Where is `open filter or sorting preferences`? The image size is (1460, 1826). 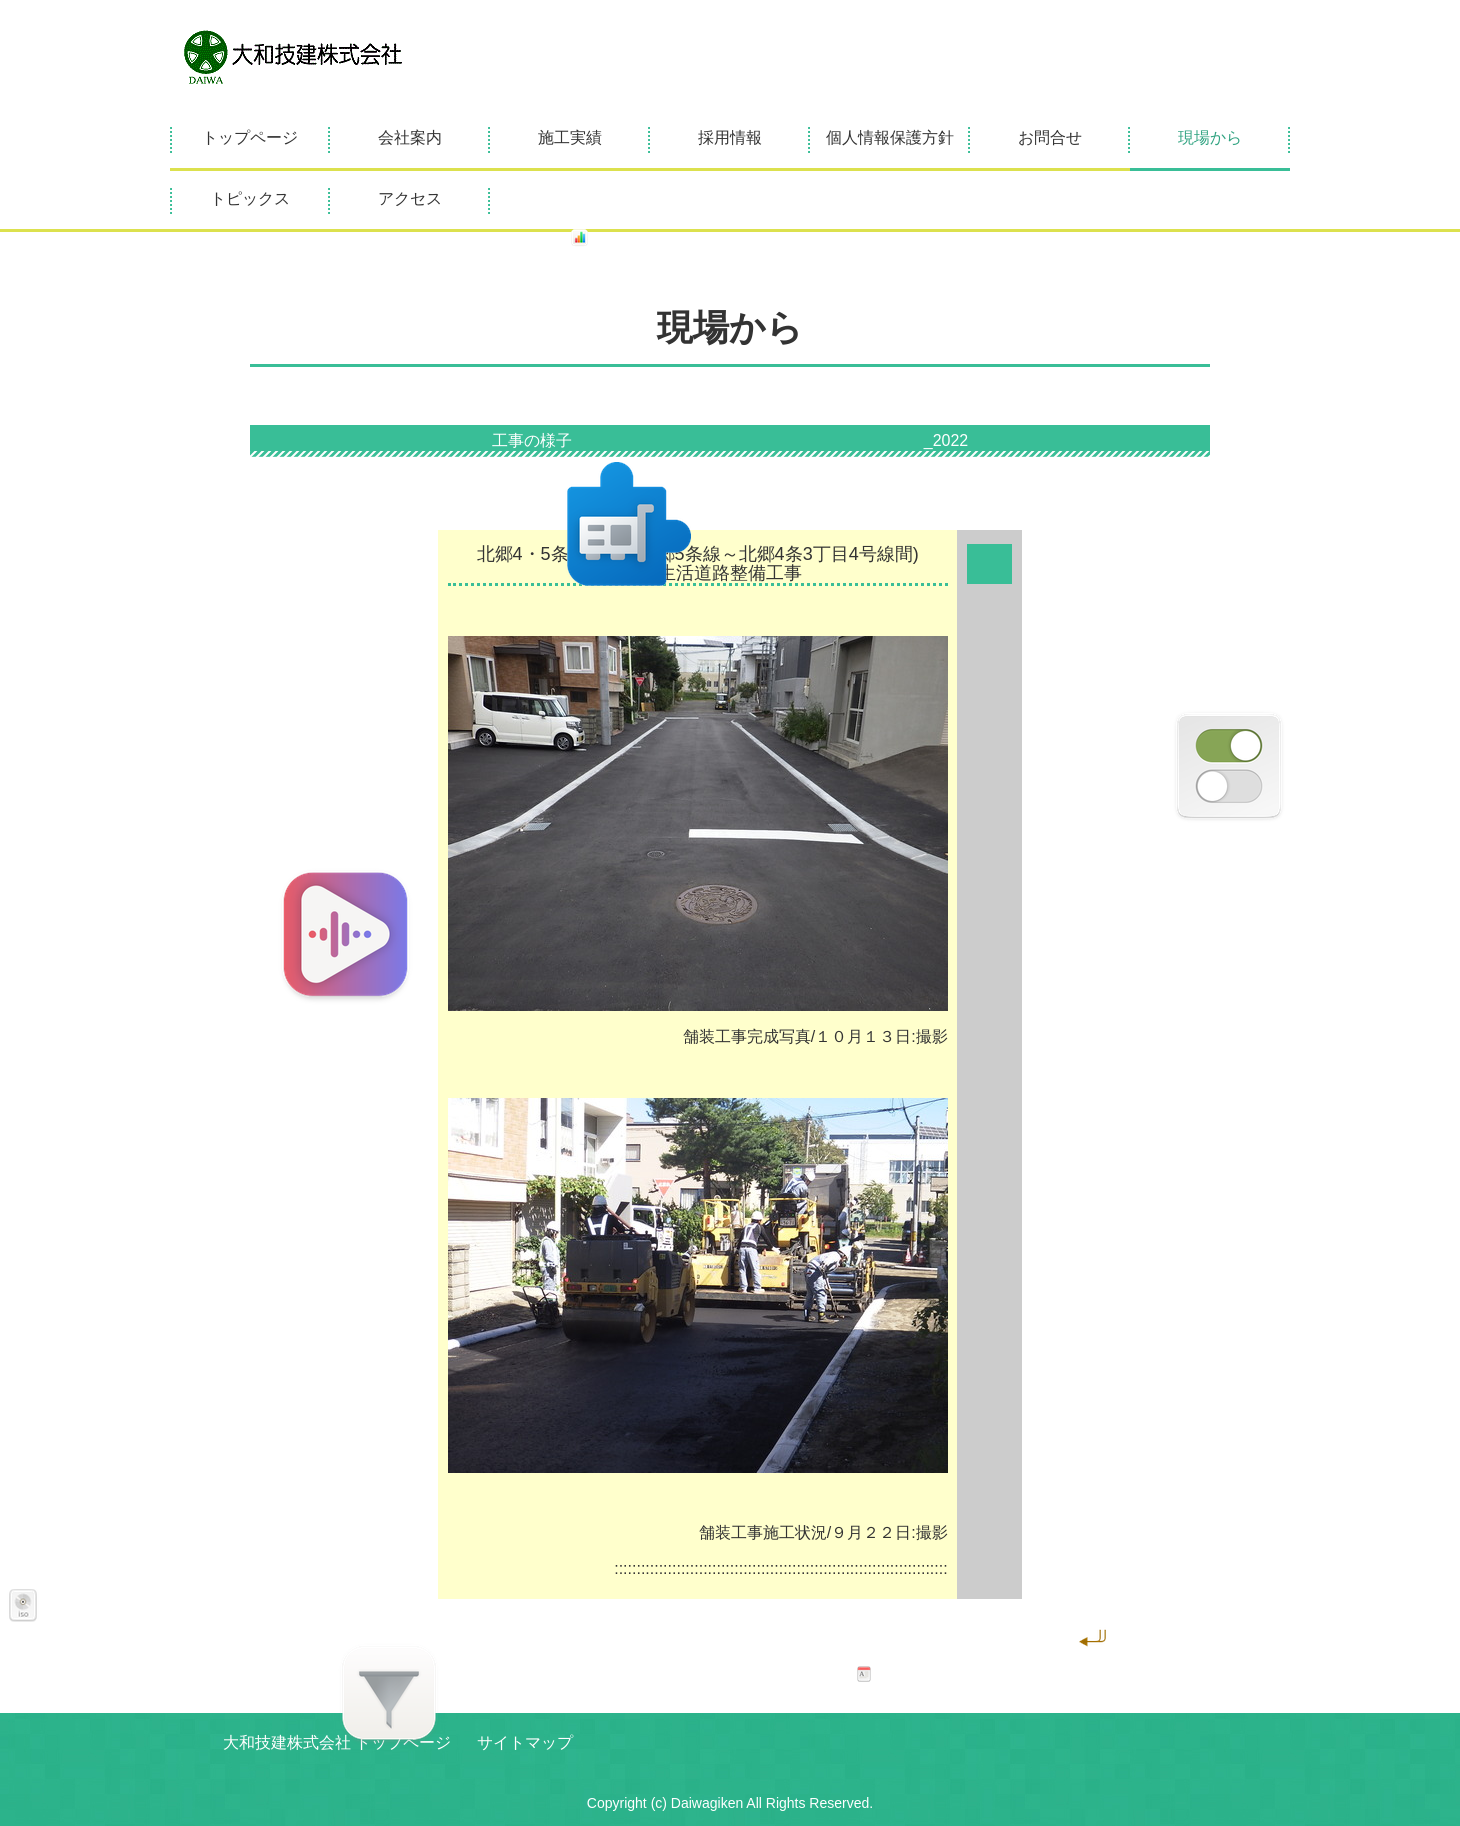
open filter or sorting preferences is located at coordinates (389, 1693).